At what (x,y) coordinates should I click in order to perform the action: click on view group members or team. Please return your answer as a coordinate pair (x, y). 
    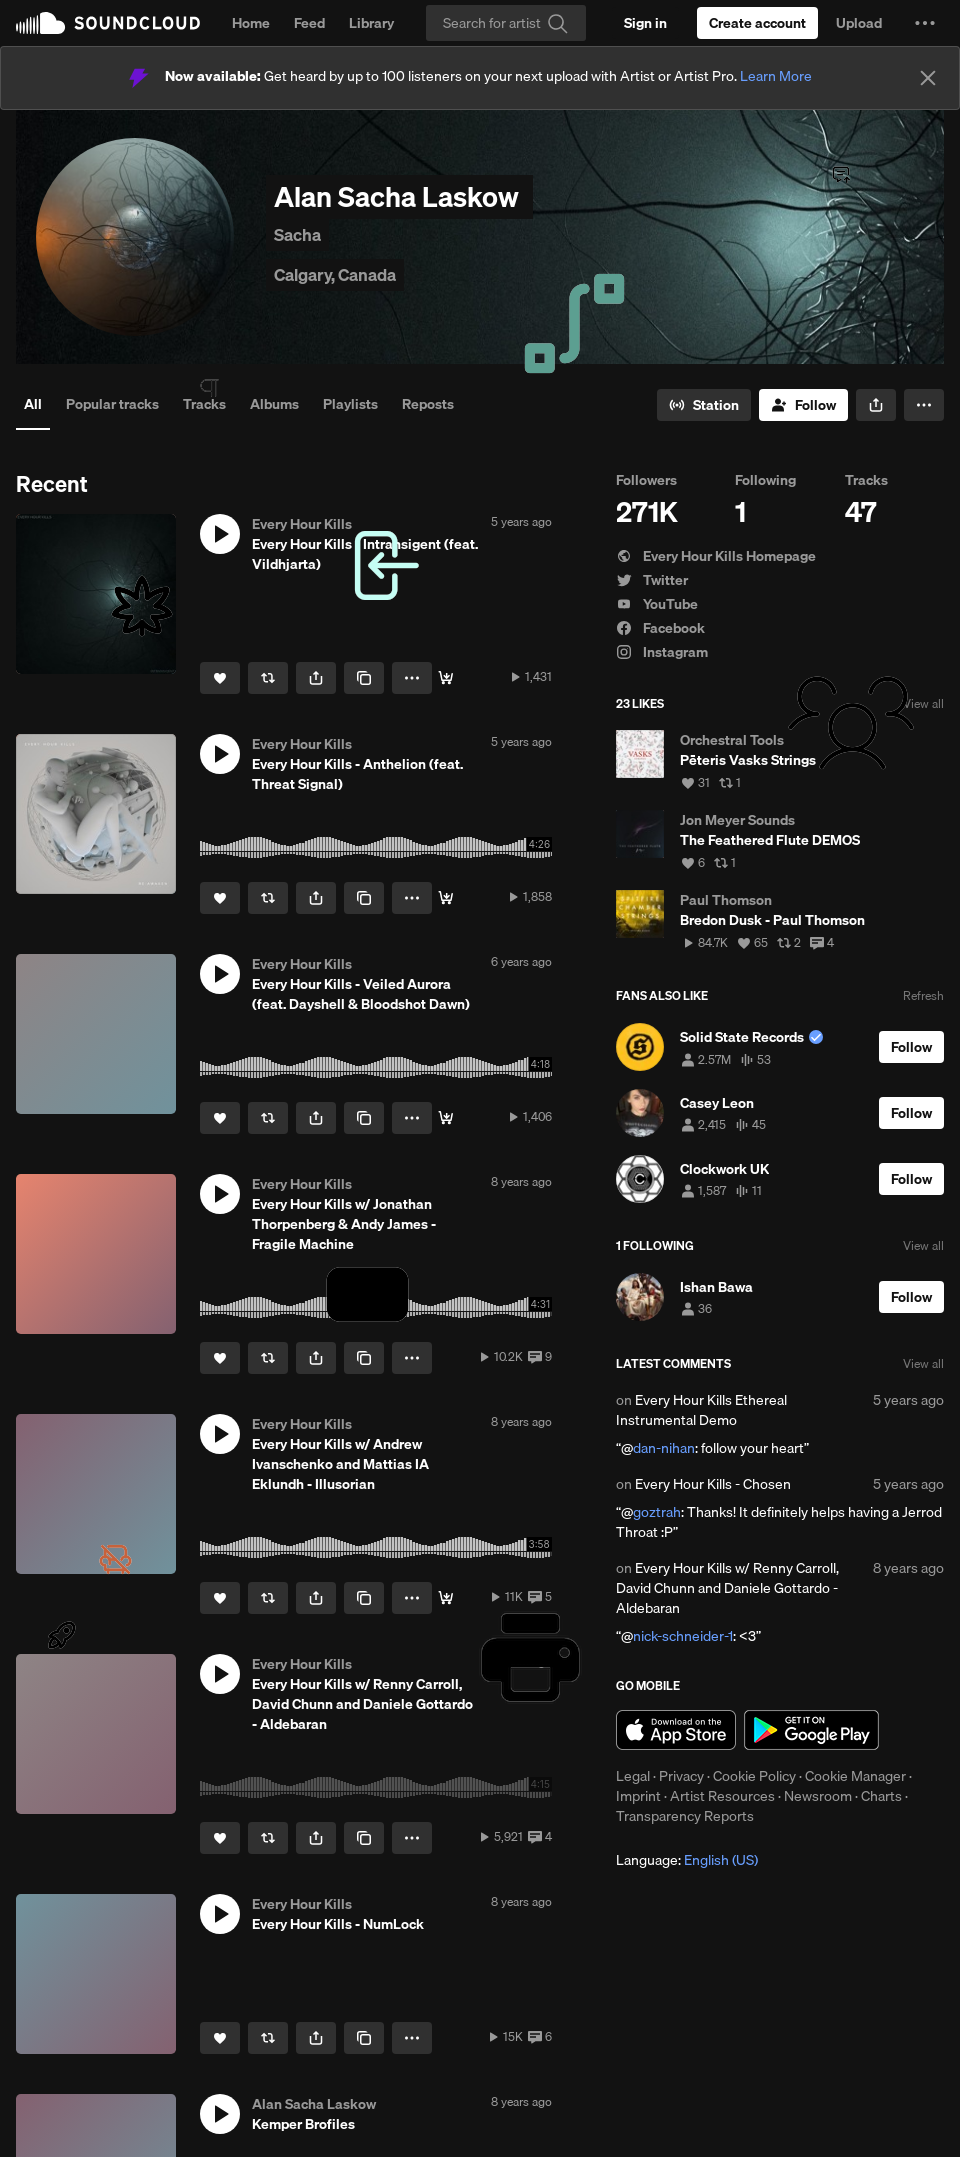
    Looking at the image, I should click on (852, 718).